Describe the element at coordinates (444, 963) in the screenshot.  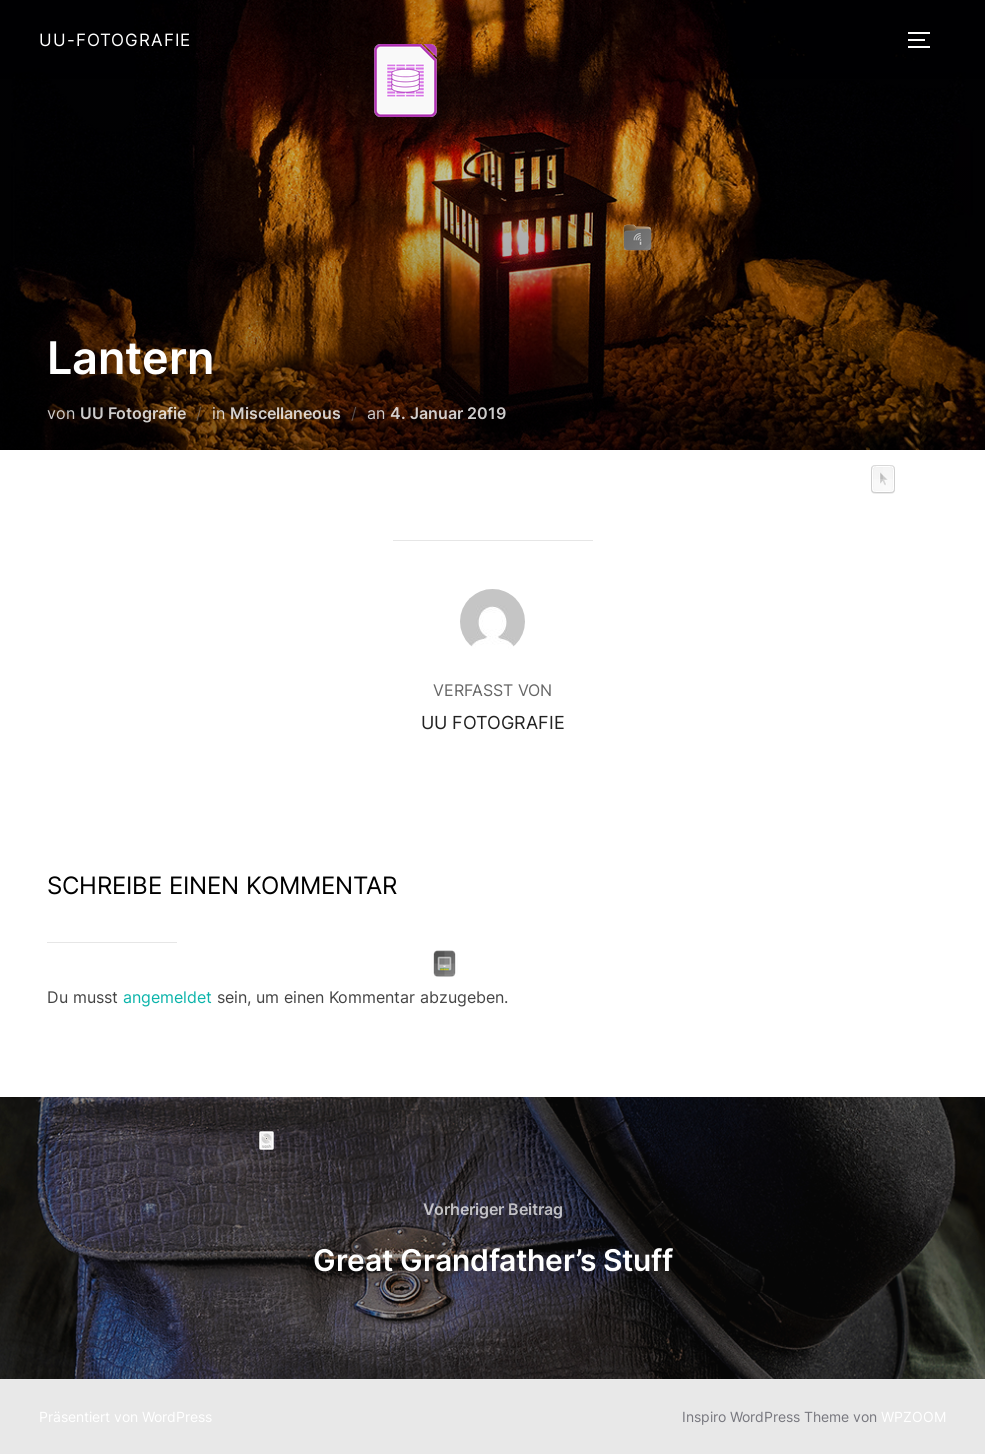
I see `sega genesis 32x rom file` at that location.